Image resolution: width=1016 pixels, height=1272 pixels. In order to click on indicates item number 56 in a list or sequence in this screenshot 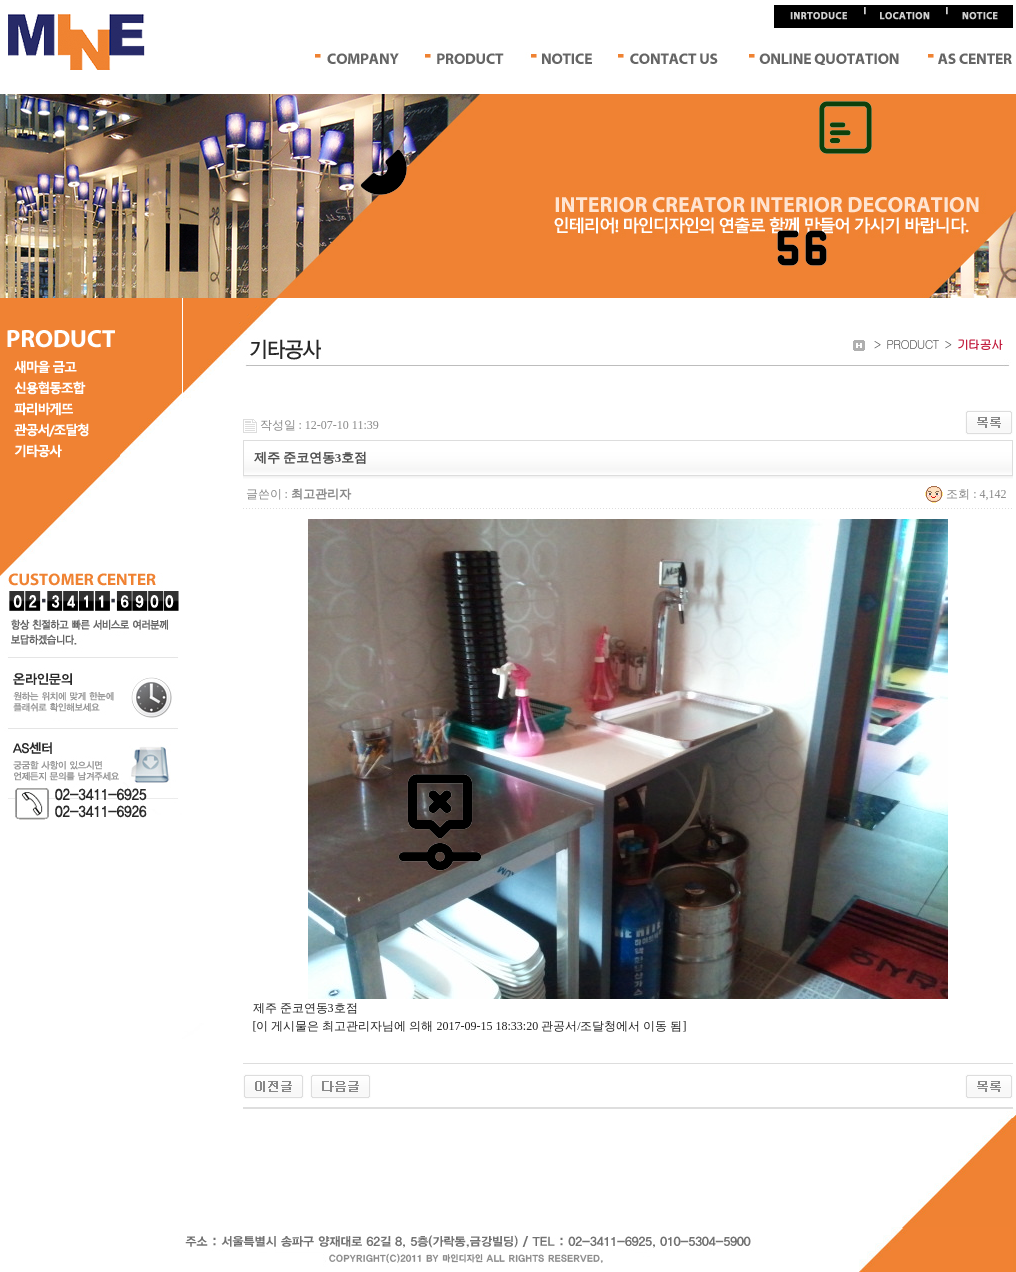, I will do `click(802, 248)`.